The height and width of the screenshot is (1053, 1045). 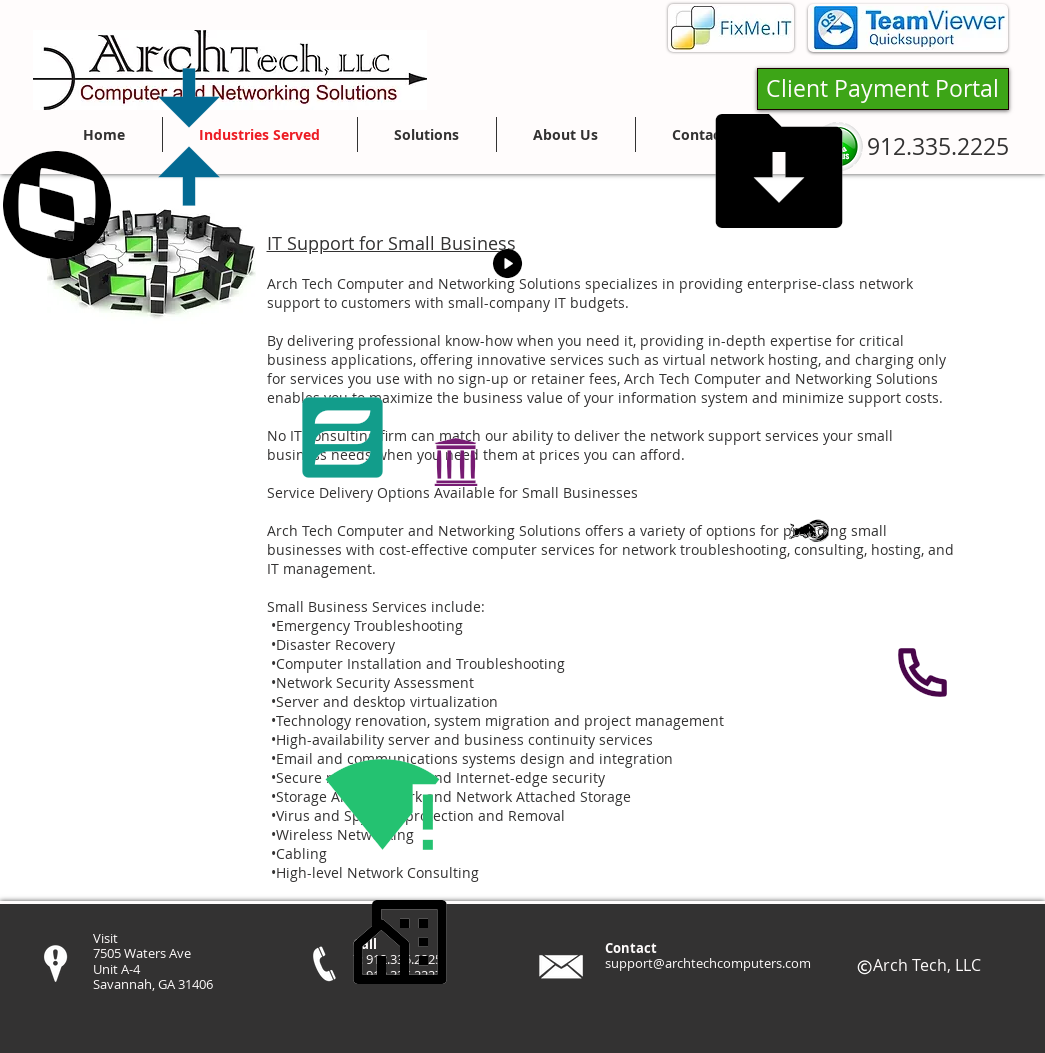 I want to click on make a phone call, so click(x=922, y=672).